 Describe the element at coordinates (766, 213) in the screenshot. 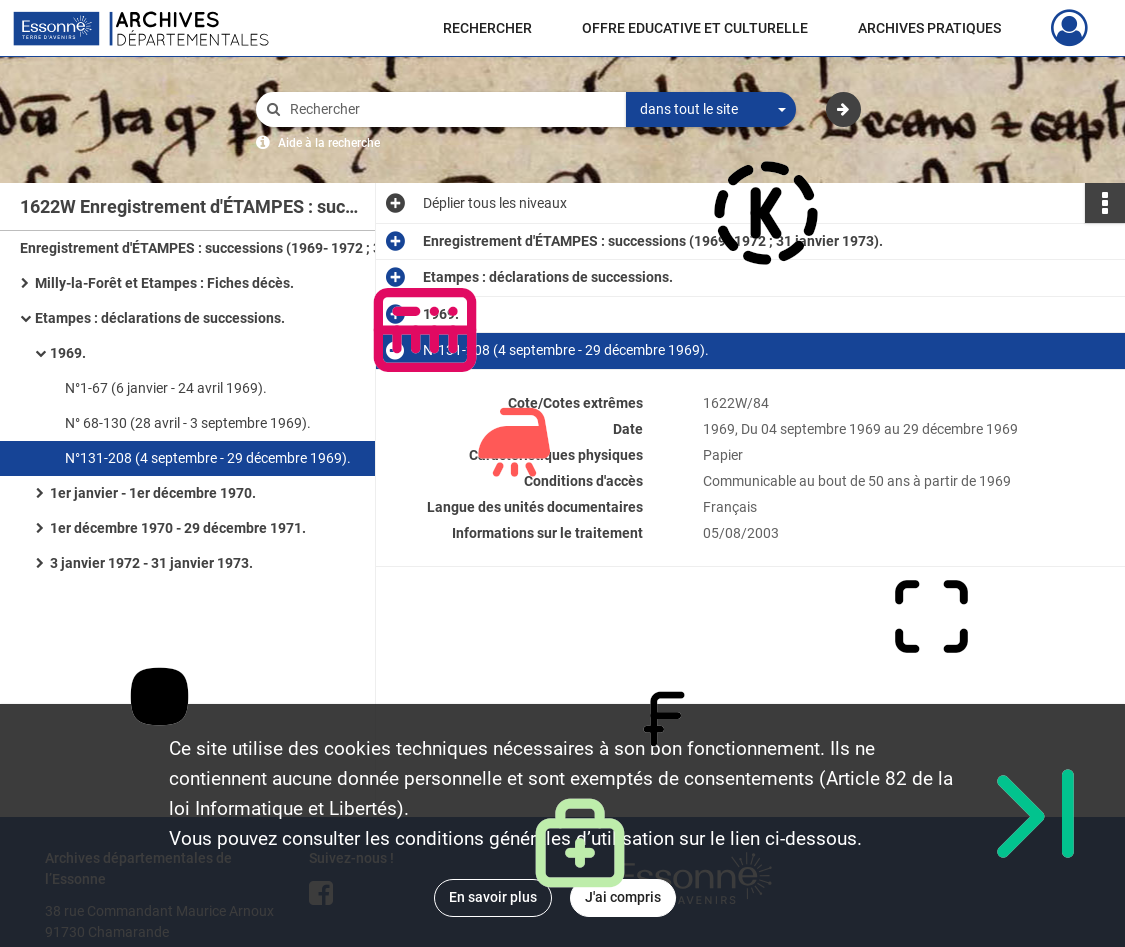

I see `indicates a pending or in-progress item labeled "K"` at that location.